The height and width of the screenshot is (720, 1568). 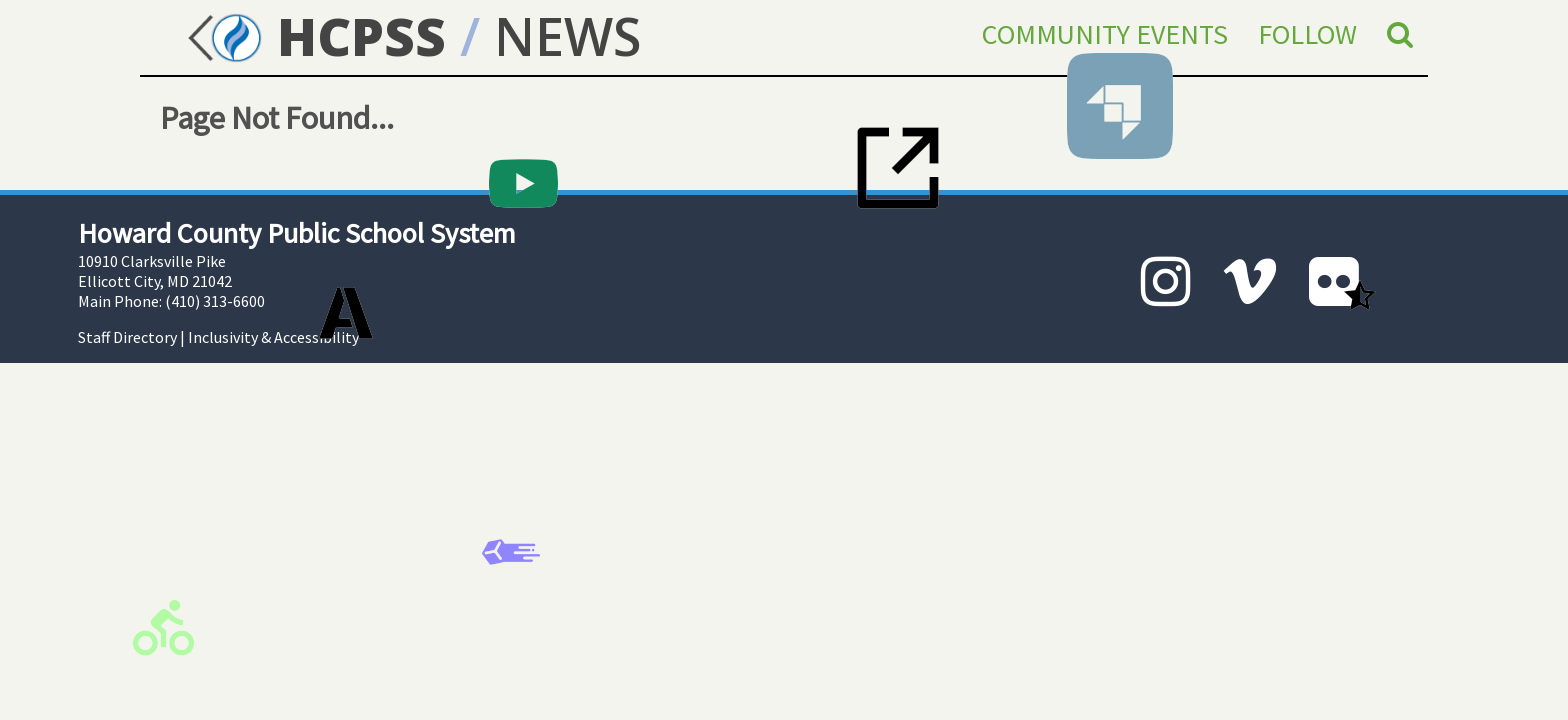 I want to click on access cycling or bike route directions, so click(x=163, y=630).